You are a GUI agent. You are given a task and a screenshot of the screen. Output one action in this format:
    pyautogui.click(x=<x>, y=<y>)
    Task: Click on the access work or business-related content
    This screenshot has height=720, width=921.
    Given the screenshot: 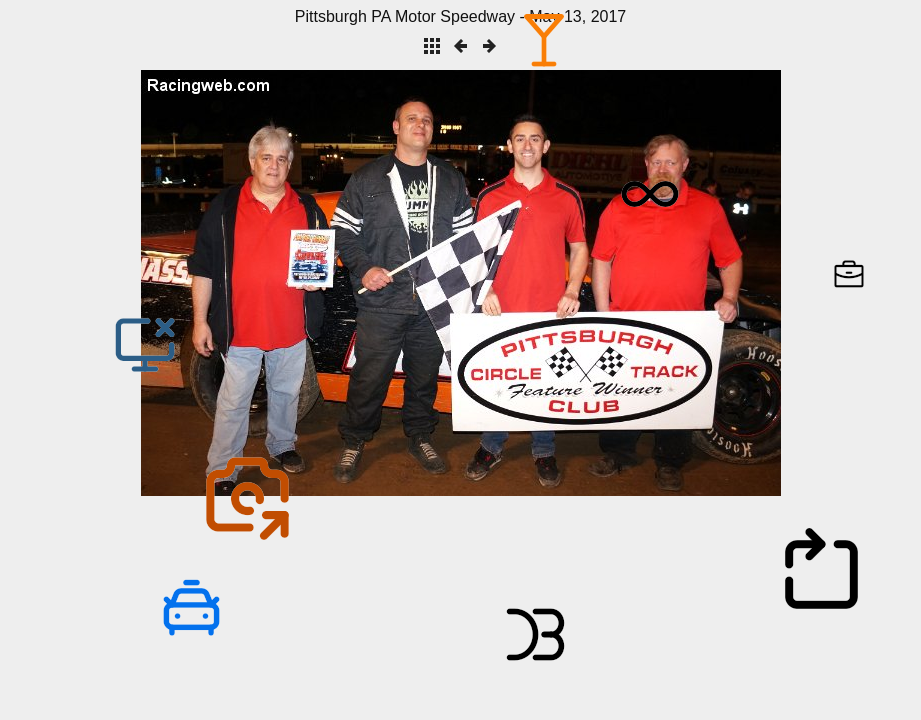 What is the action you would take?
    pyautogui.click(x=849, y=275)
    